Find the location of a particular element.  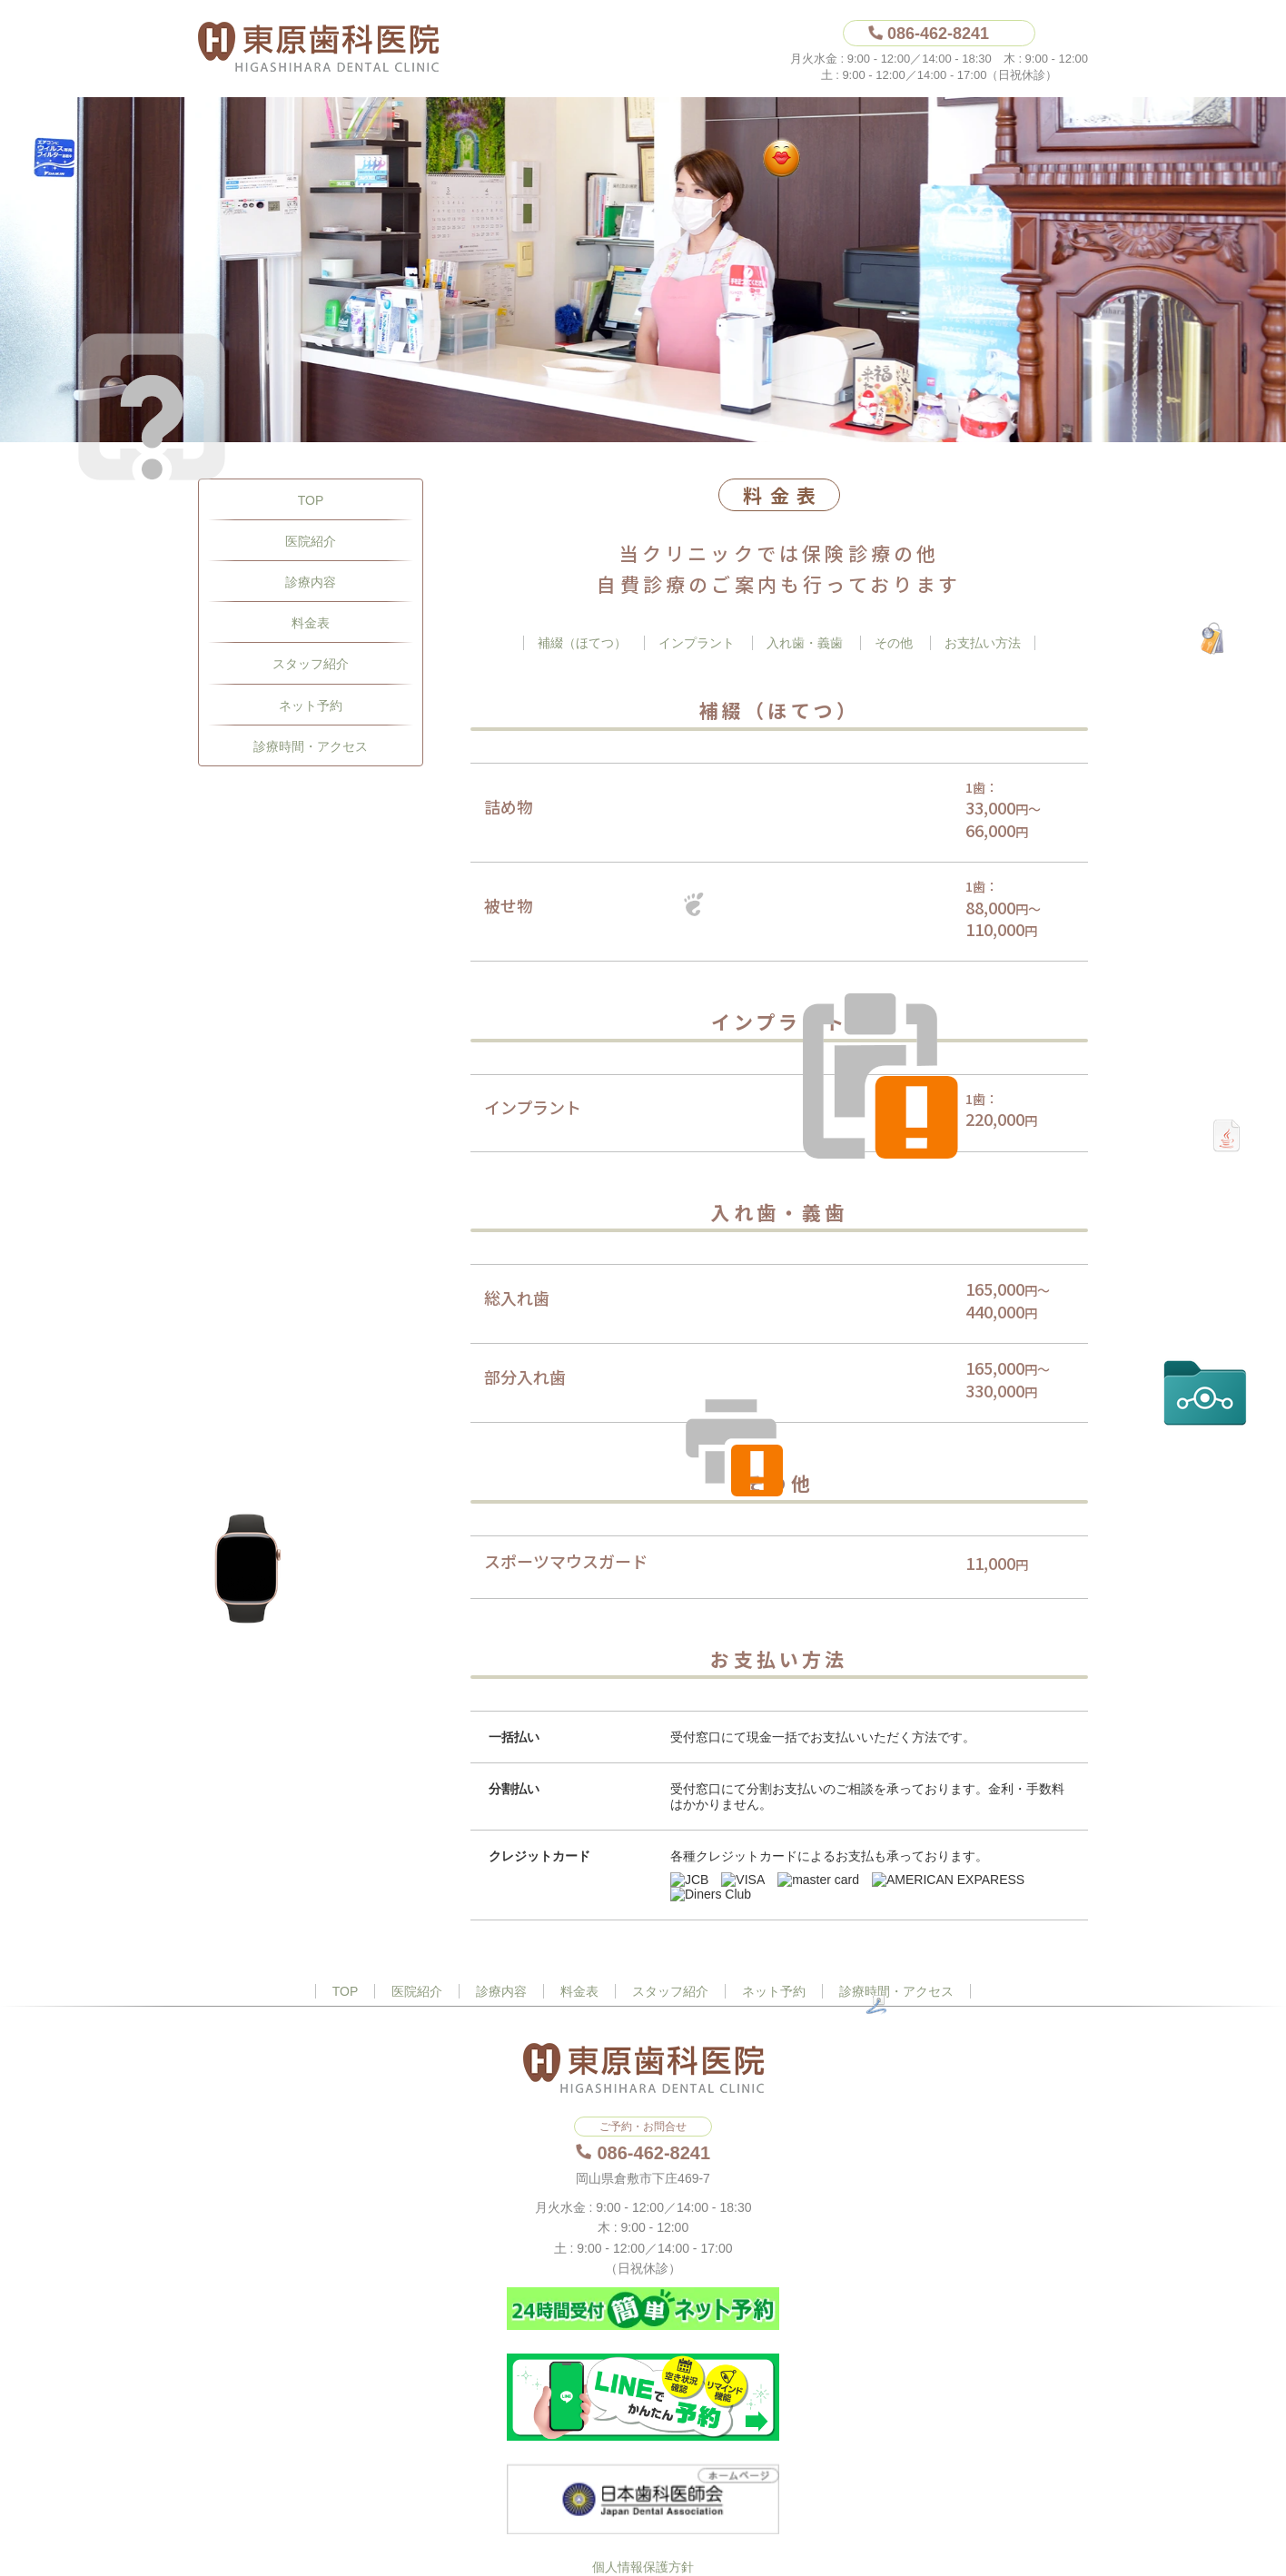

indicates no network route available for wired connection is located at coordinates (152, 407).